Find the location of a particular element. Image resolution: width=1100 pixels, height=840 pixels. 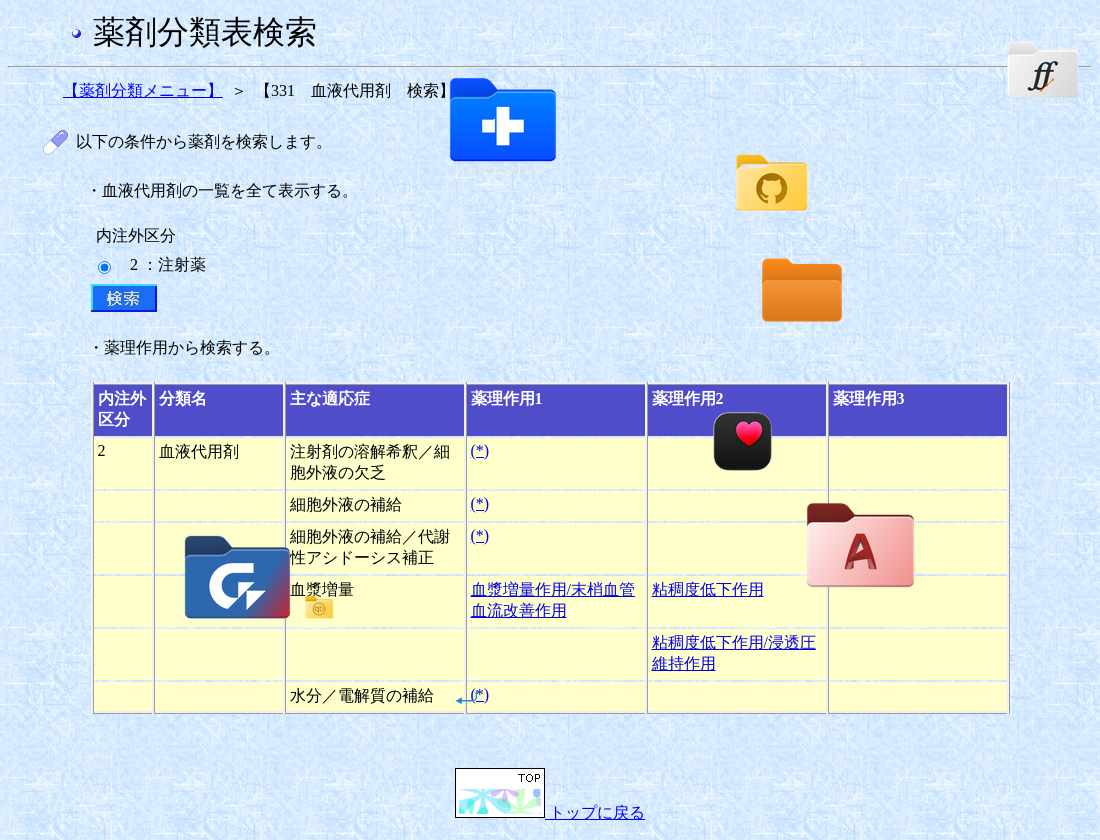

open the health app is located at coordinates (742, 441).